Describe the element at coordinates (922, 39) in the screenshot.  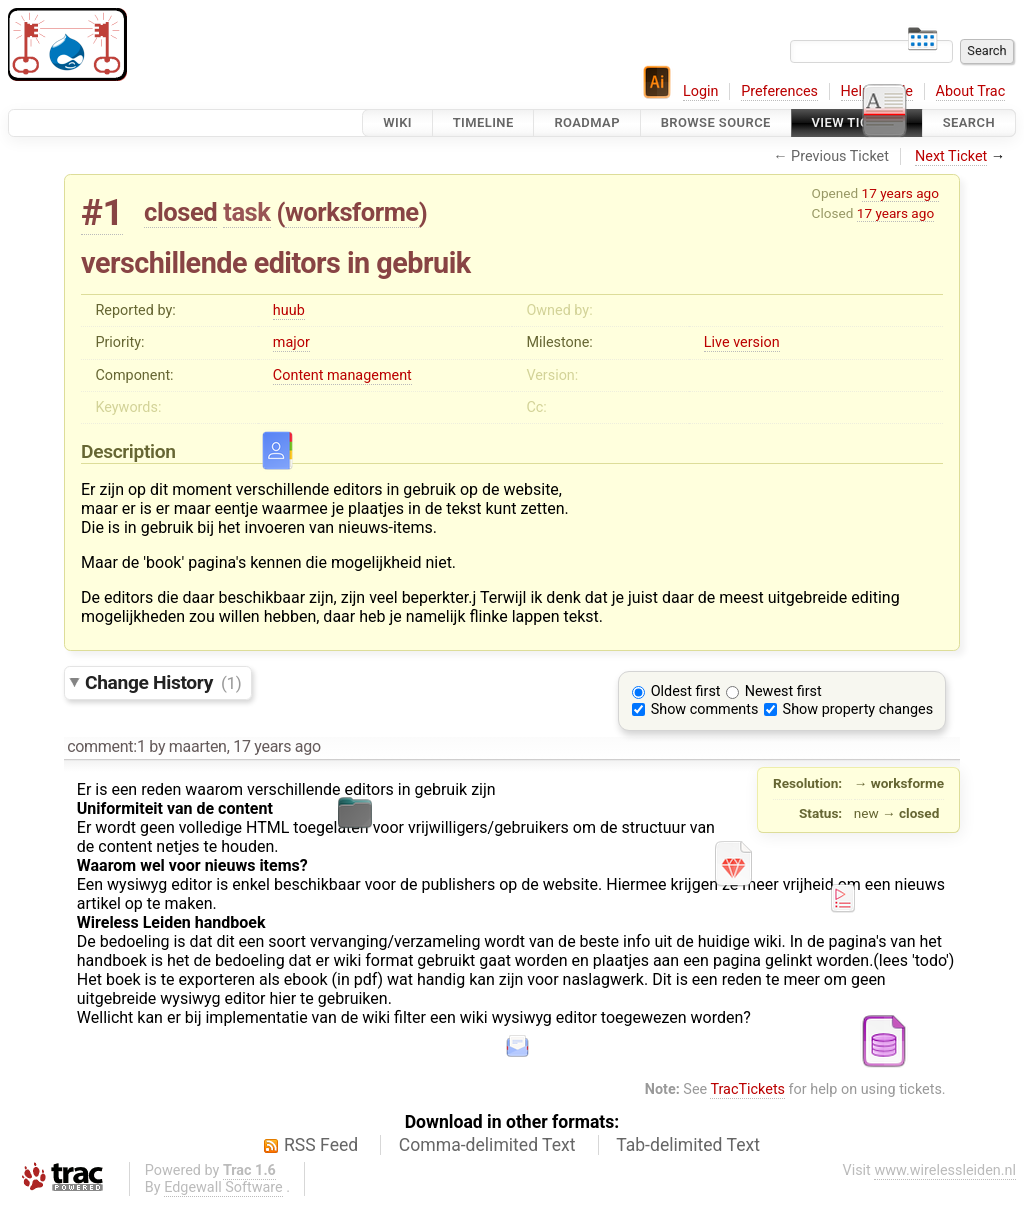
I see `open program manager folder` at that location.